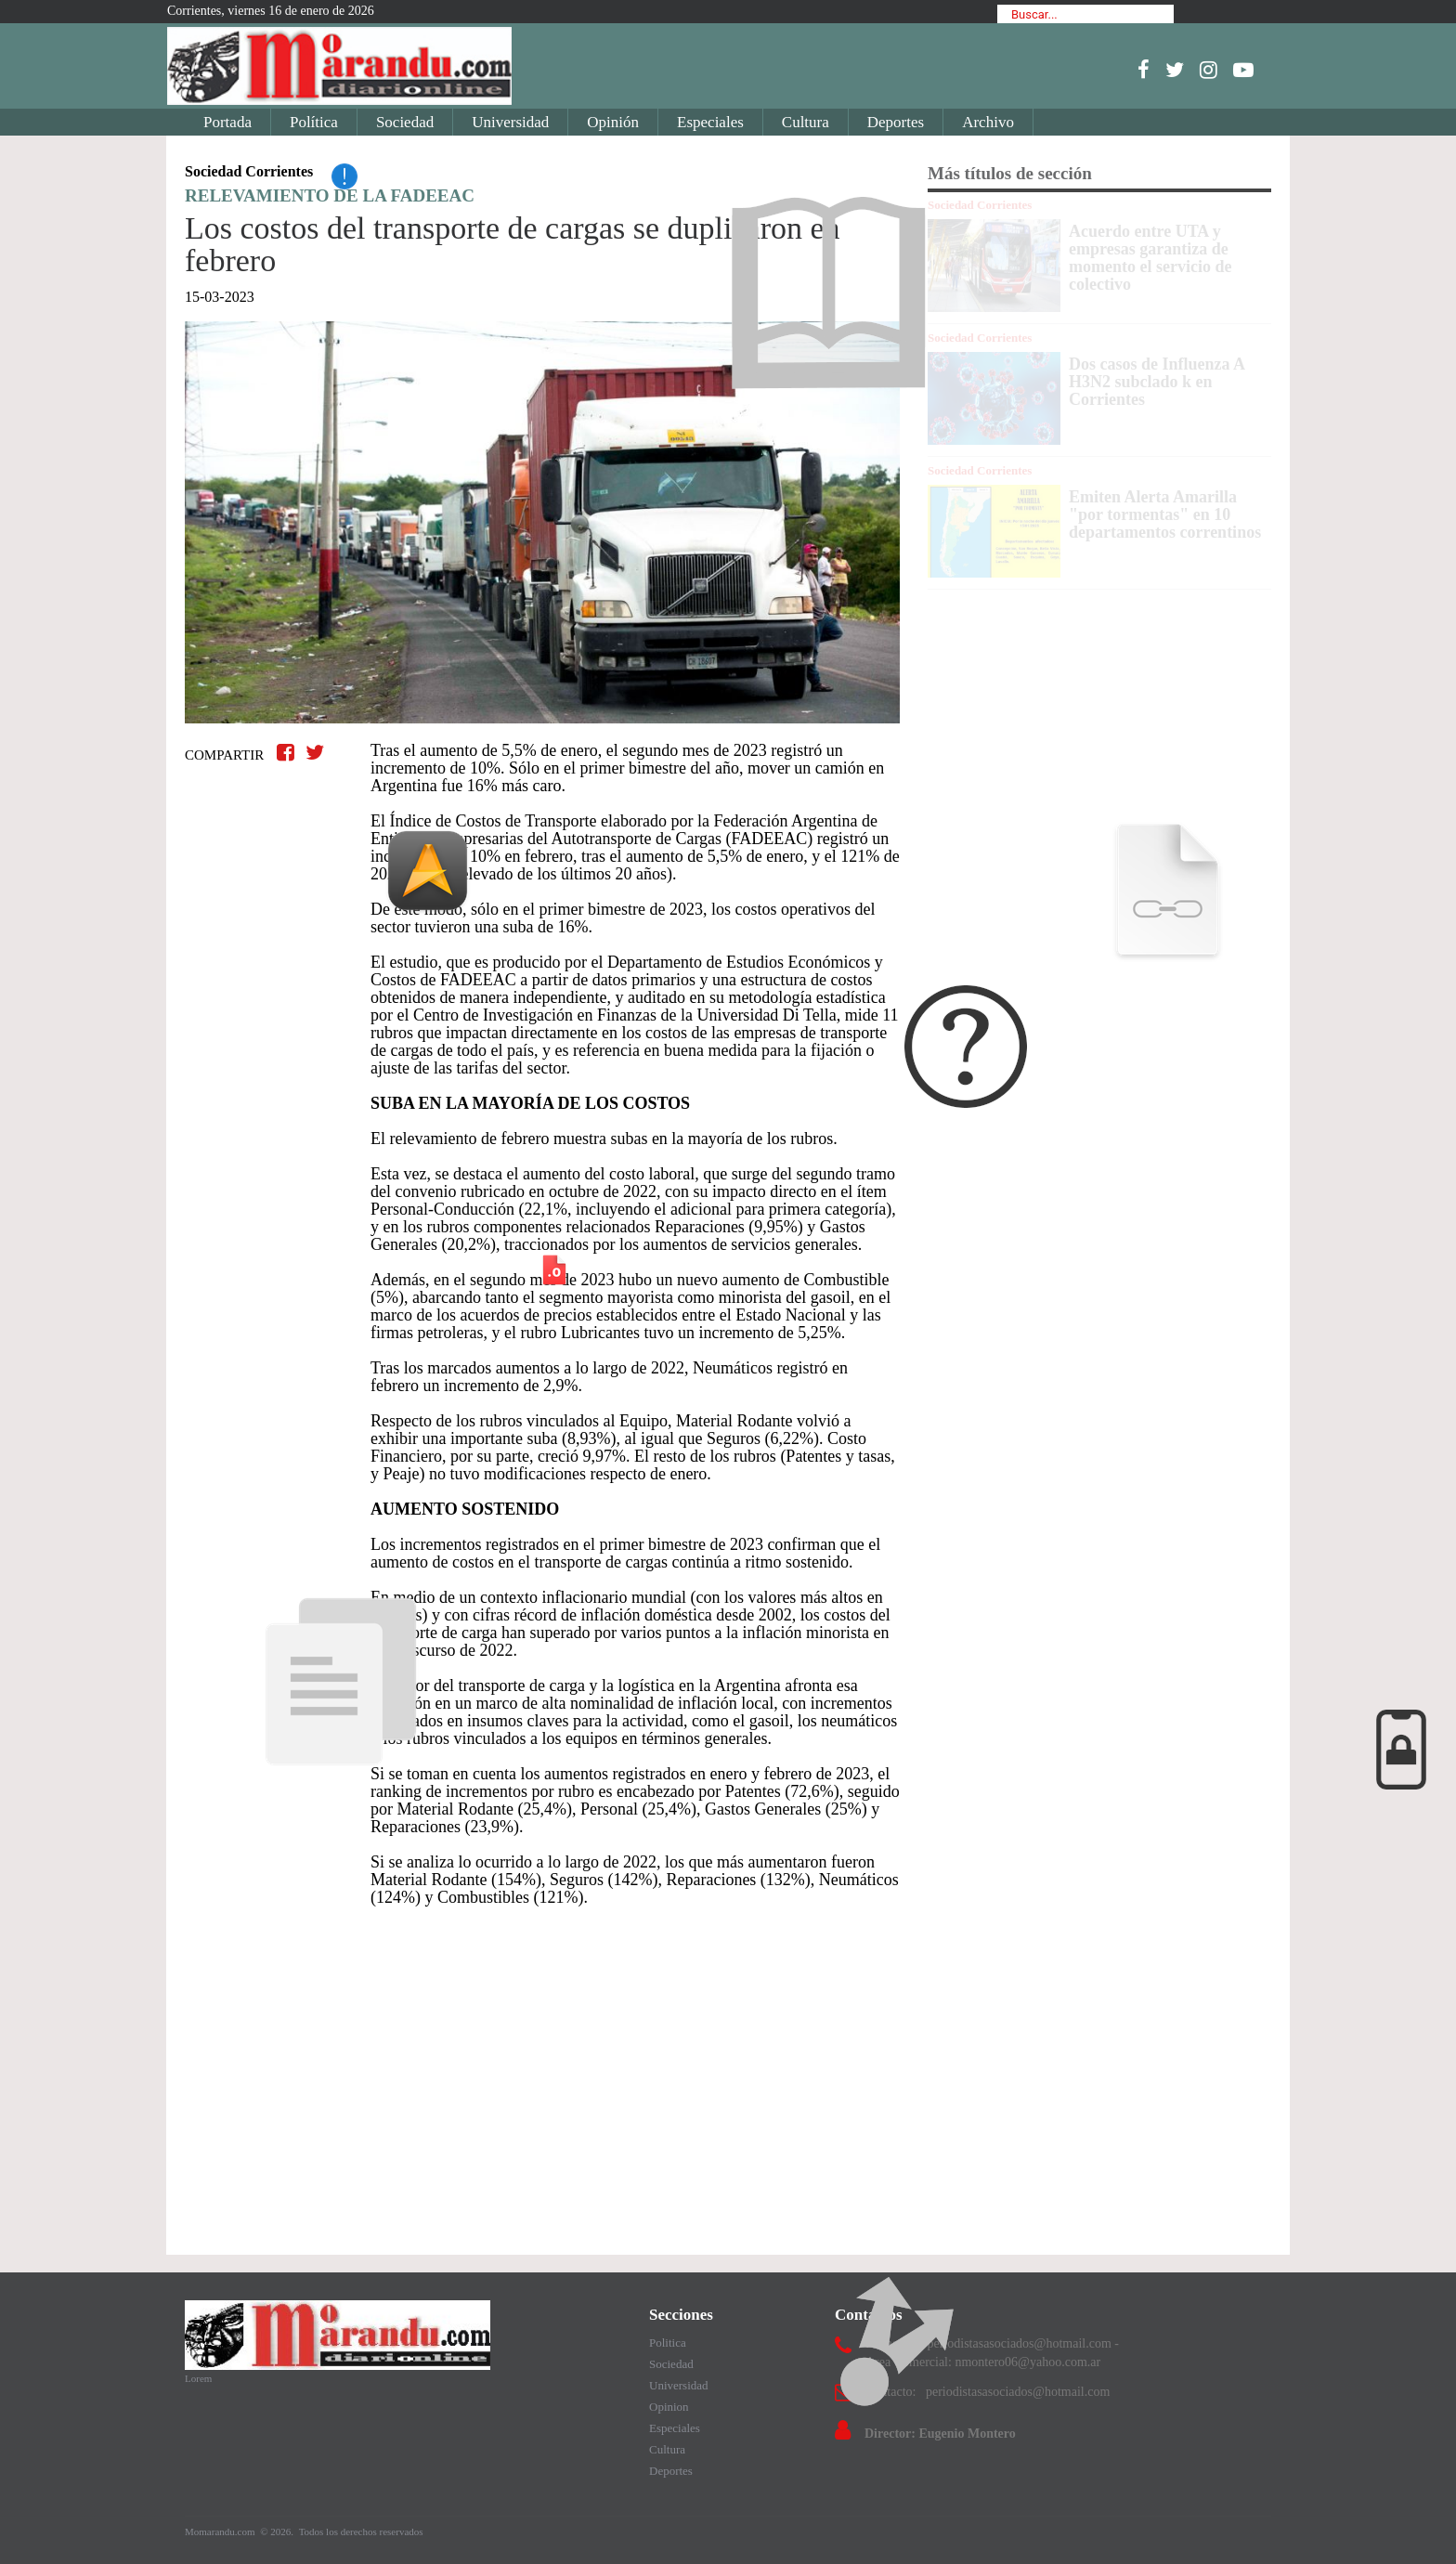 The image size is (1456, 2564). I want to click on object file type indicator, so click(554, 1270).